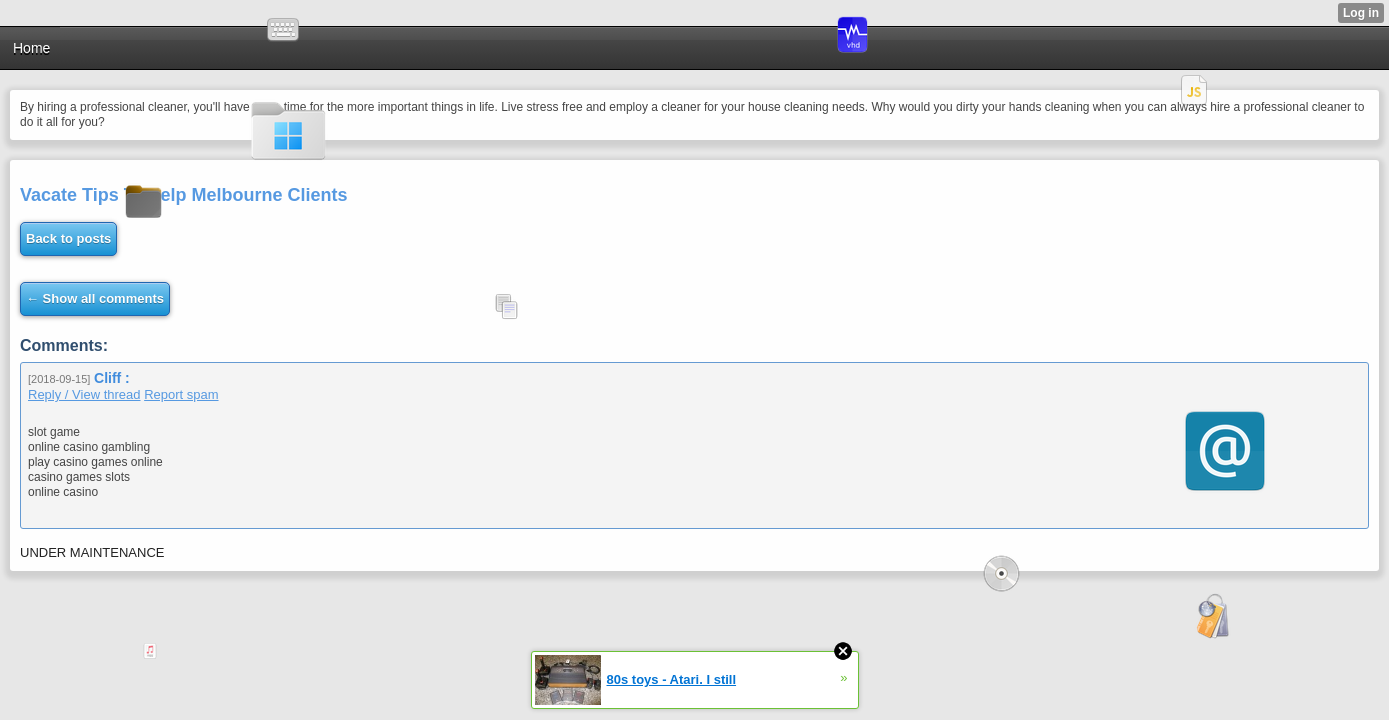  What do you see at coordinates (1213, 616) in the screenshot?
I see `access kerberos authentication settings` at bounding box center [1213, 616].